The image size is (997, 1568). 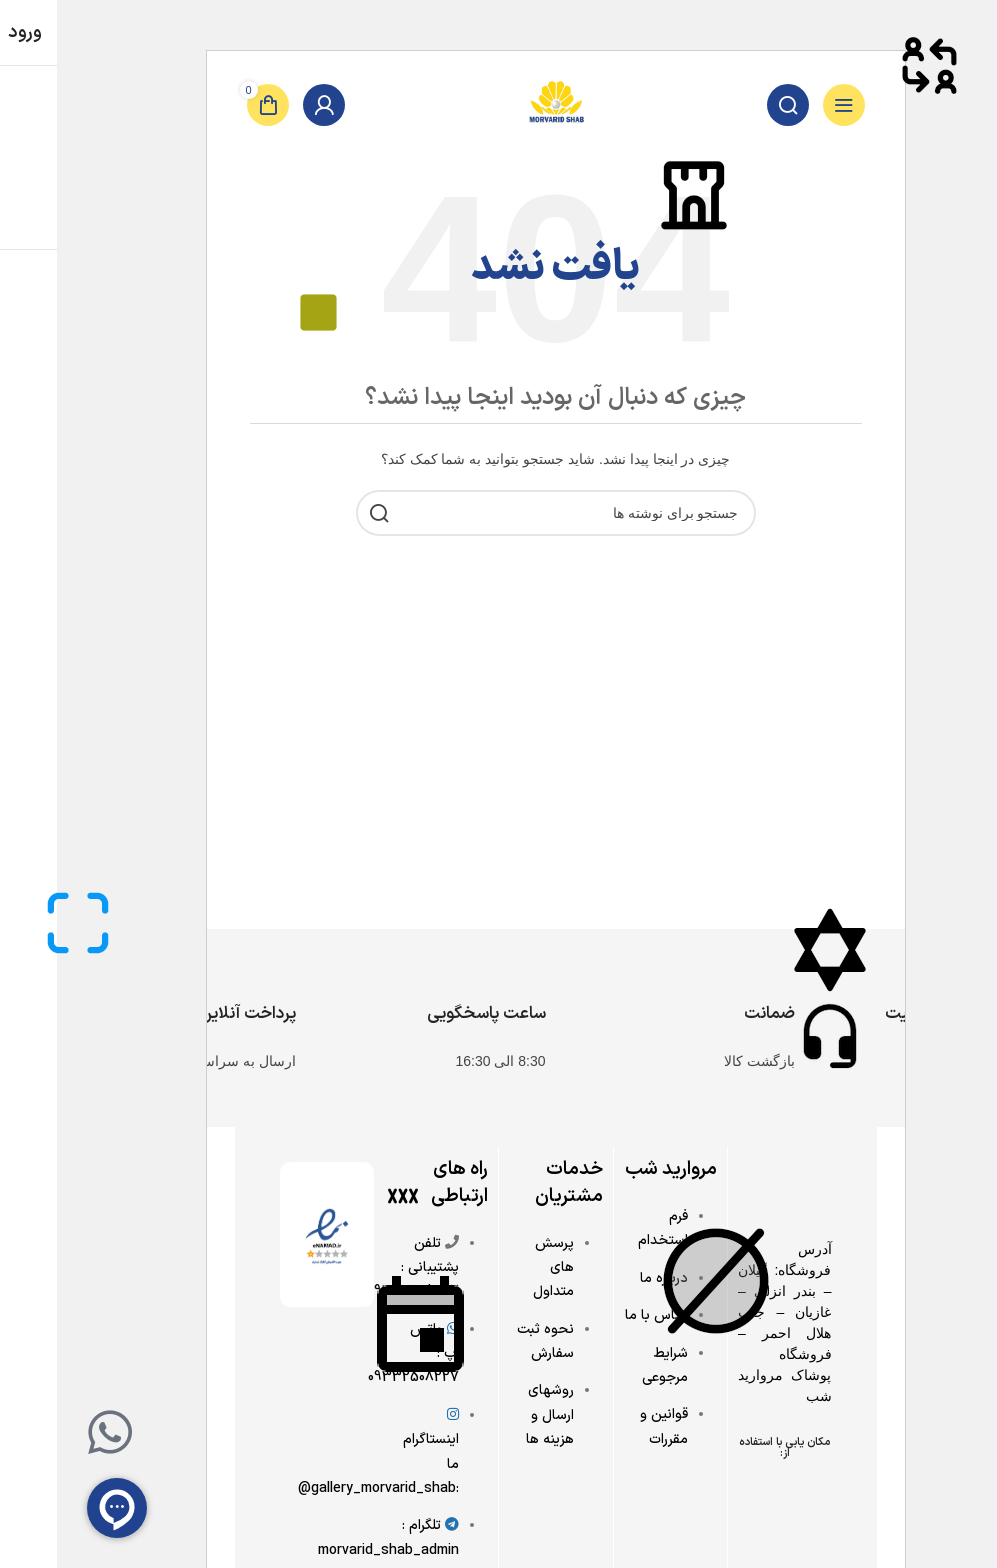 What do you see at coordinates (78, 923) in the screenshot?
I see `scan a QR code or barcode` at bounding box center [78, 923].